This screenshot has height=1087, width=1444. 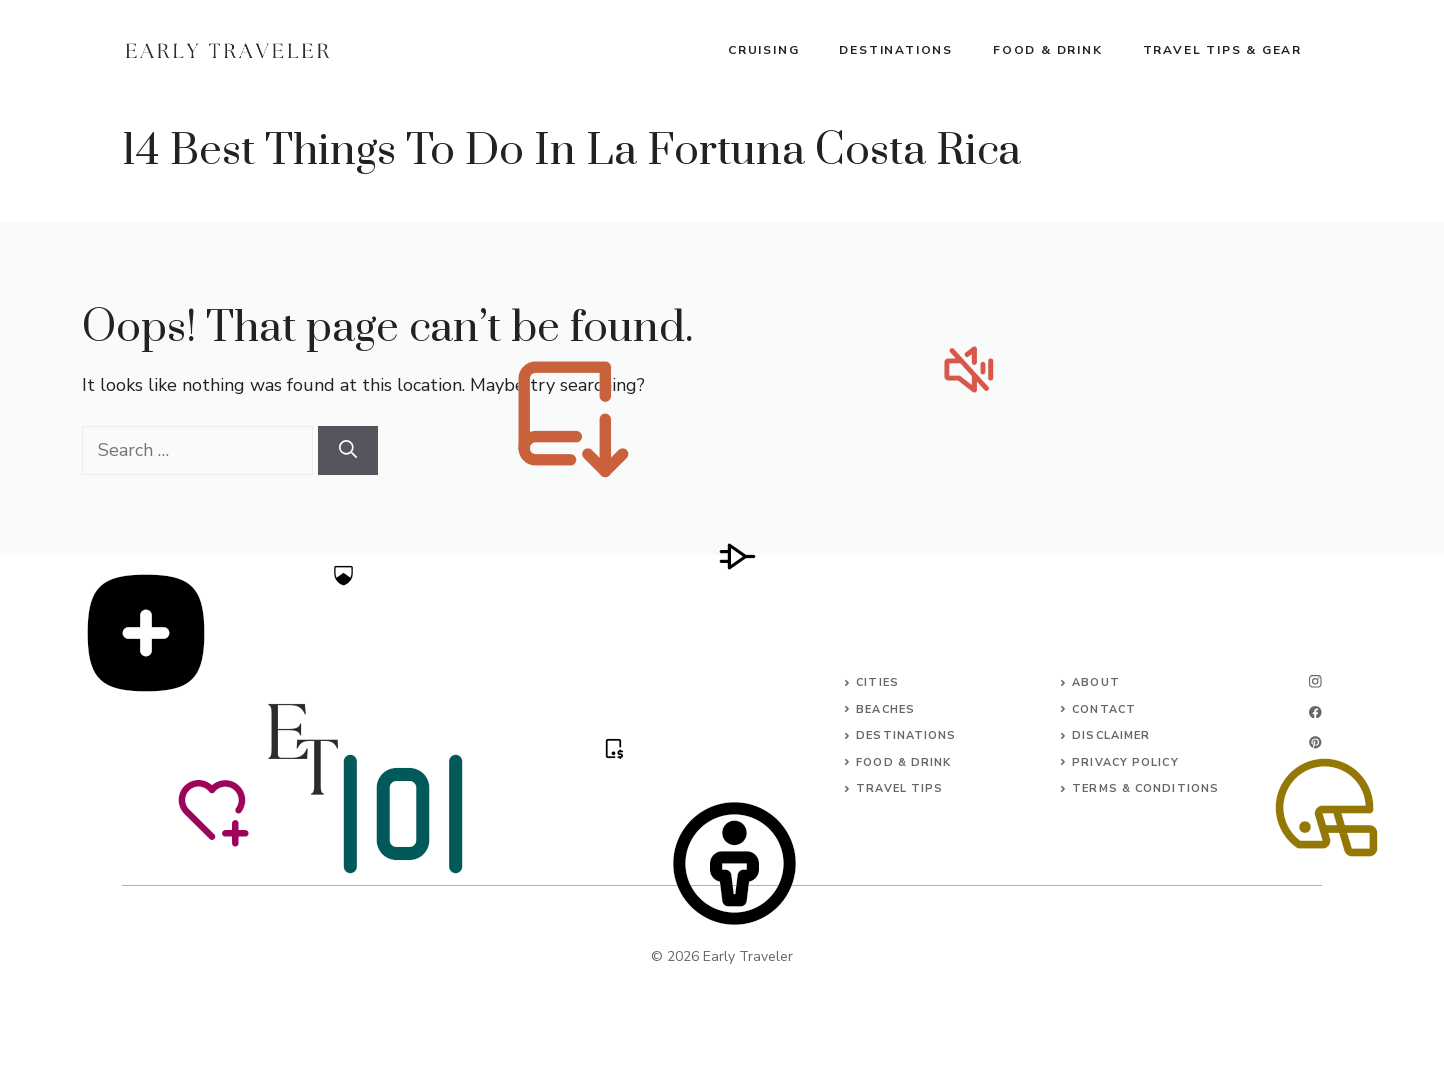 What do you see at coordinates (212, 810) in the screenshot?
I see `add to favorites` at bounding box center [212, 810].